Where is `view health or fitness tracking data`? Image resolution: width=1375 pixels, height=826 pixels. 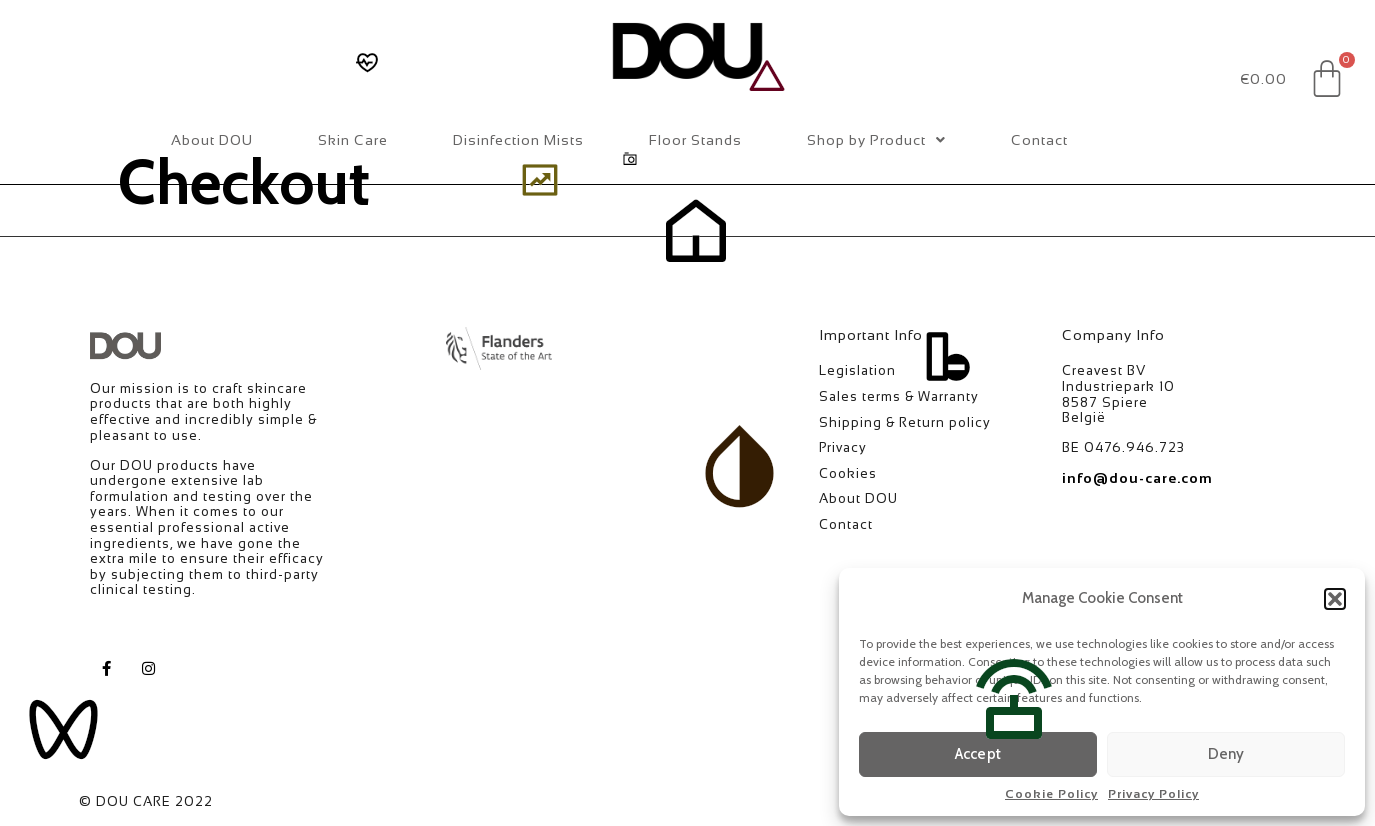 view health or fitness tracking data is located at coordinates (367, 62).